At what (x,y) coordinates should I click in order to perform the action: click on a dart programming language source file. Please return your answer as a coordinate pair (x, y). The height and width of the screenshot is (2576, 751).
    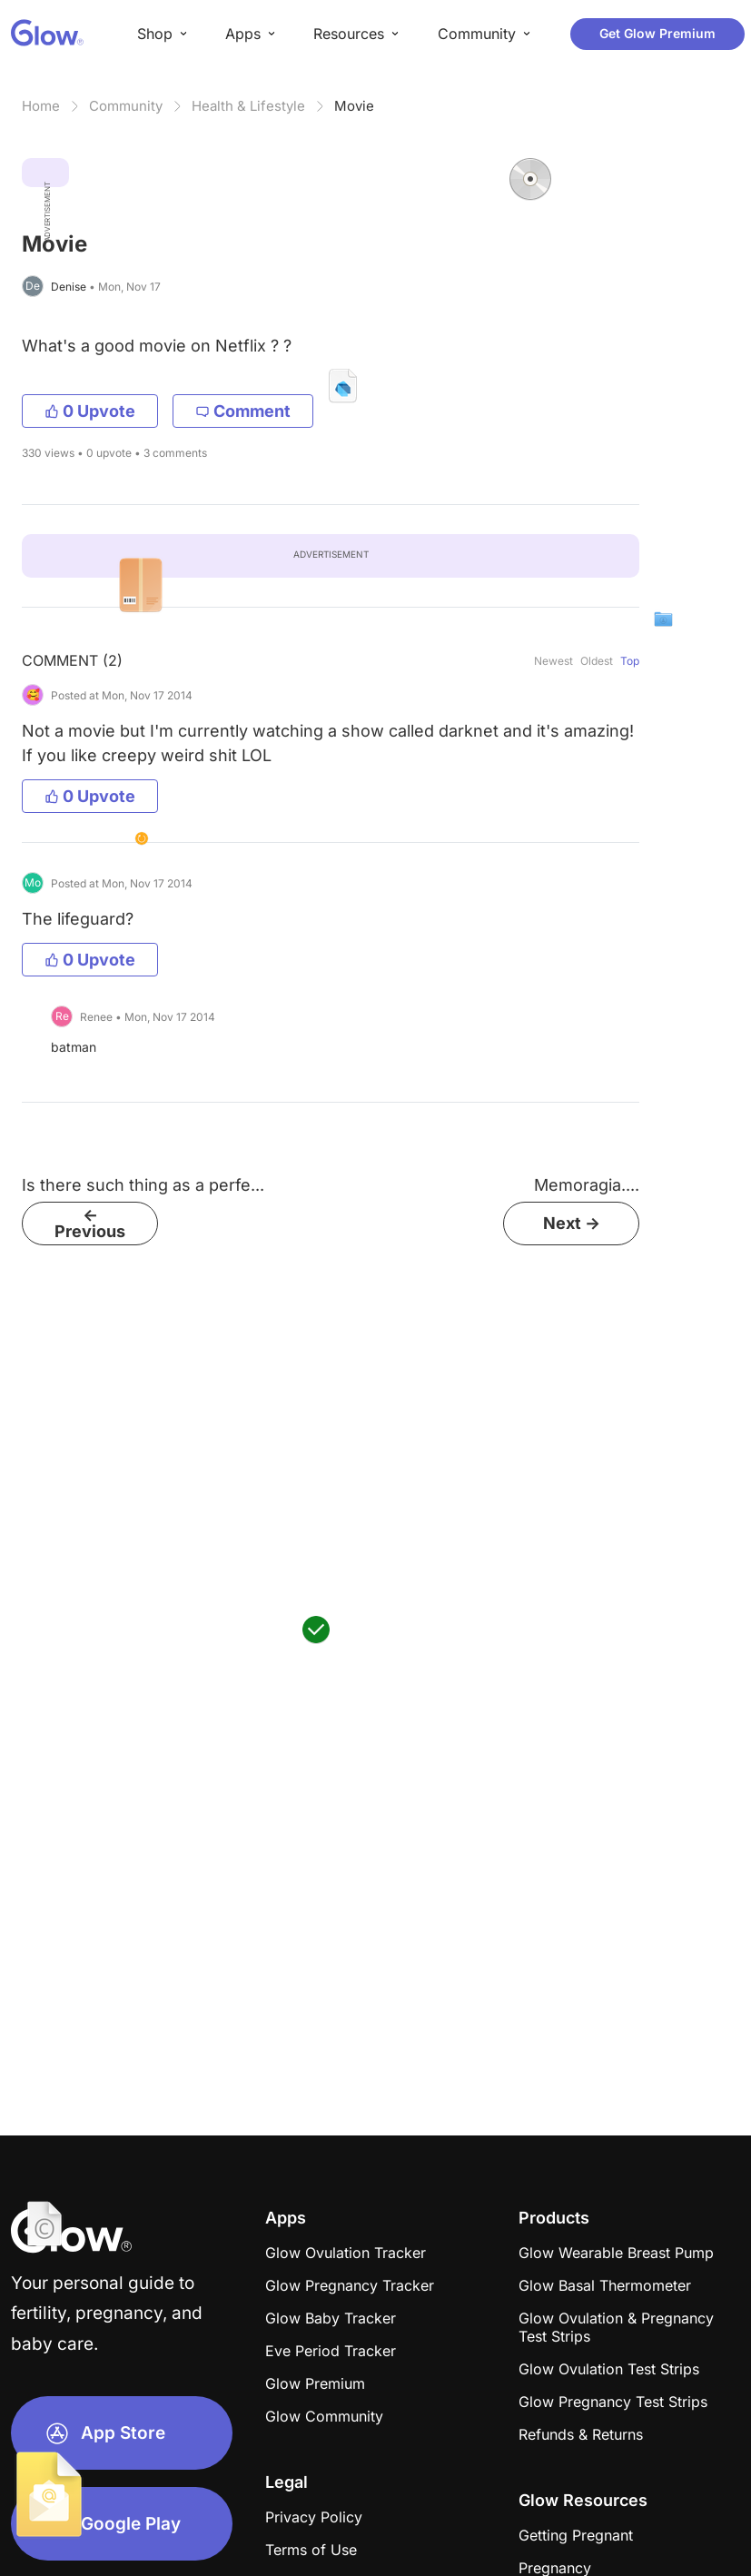
    Looking at the image, I should click on (342, 385).